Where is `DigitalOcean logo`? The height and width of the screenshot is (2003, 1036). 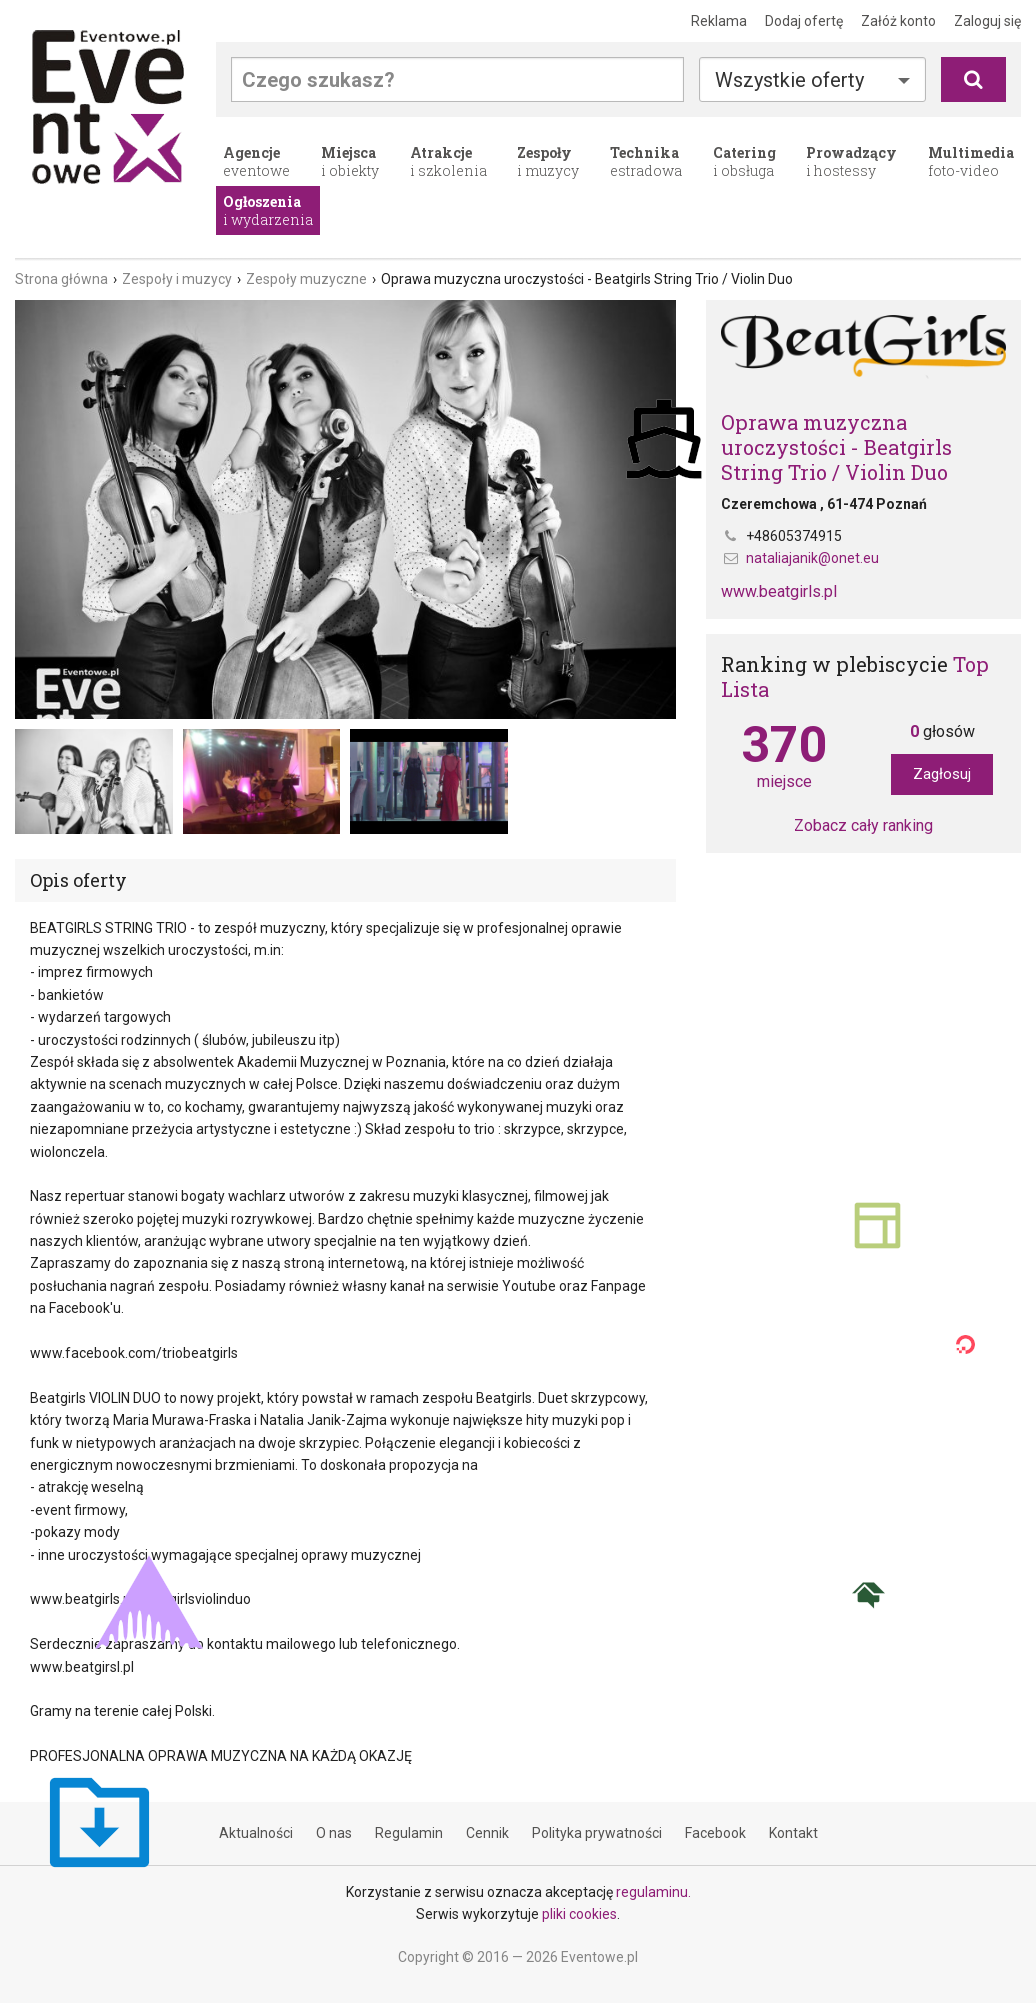 DigitalOcean logo is located at coordinates (965, 1344).